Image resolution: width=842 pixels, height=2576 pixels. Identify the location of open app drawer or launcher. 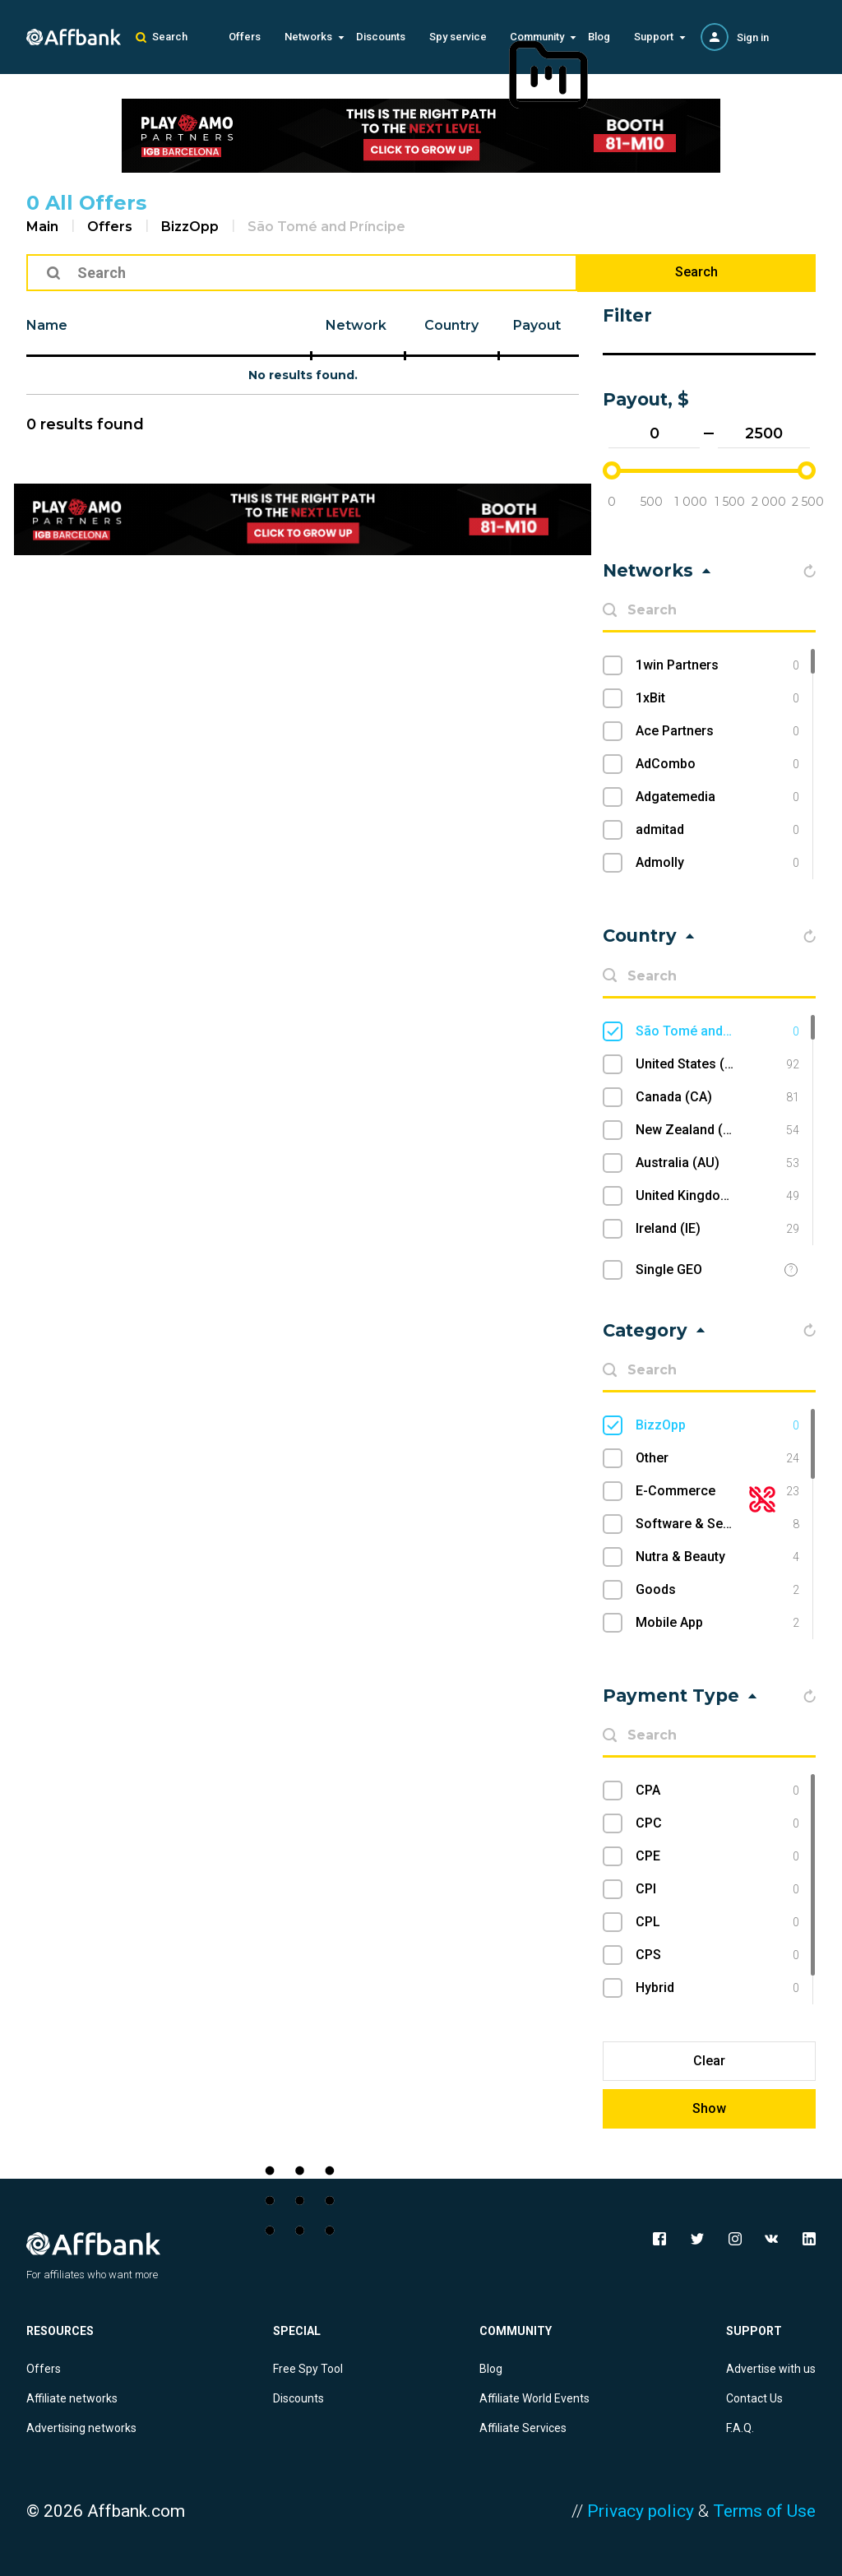
(299, 2200).